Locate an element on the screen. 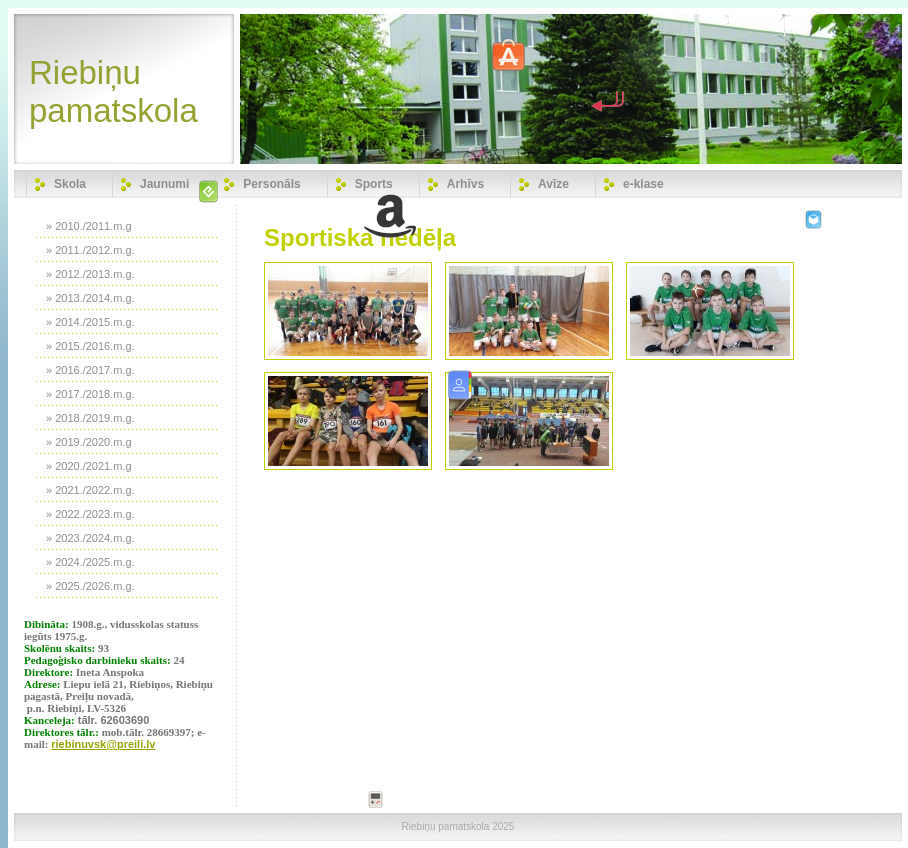  open the software center to browse and install applications is located at coordinates (508, 56).